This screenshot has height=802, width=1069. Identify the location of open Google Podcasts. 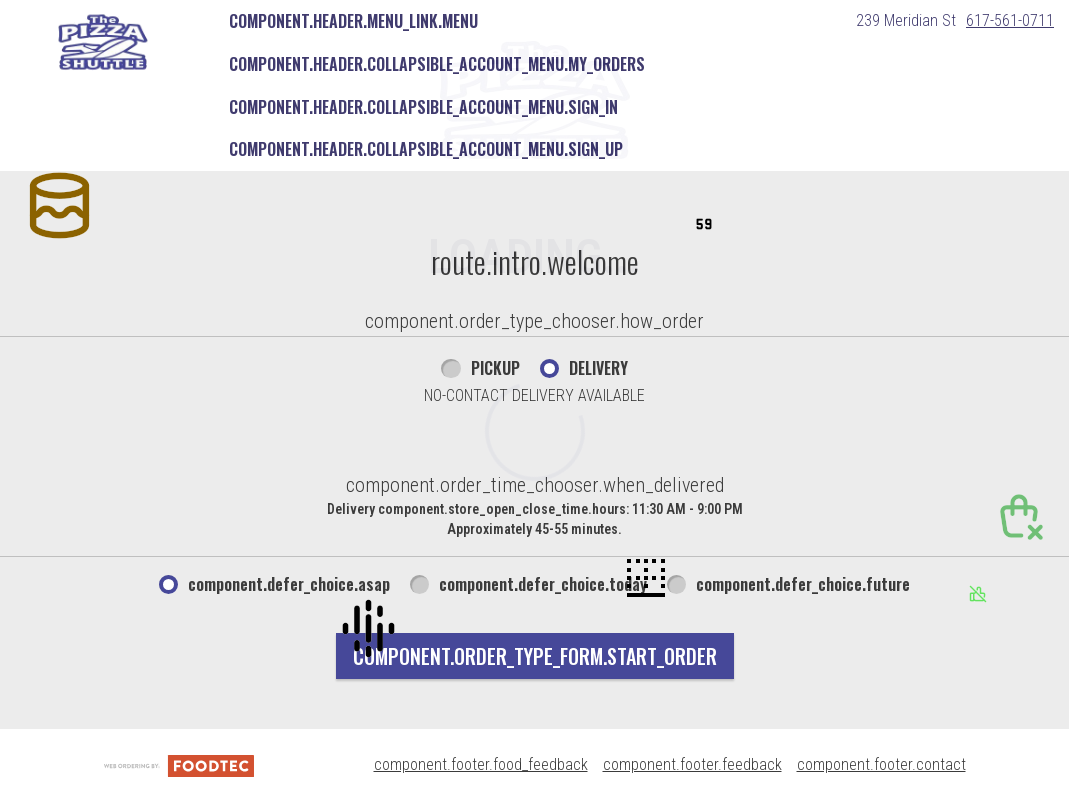
(368, 628).